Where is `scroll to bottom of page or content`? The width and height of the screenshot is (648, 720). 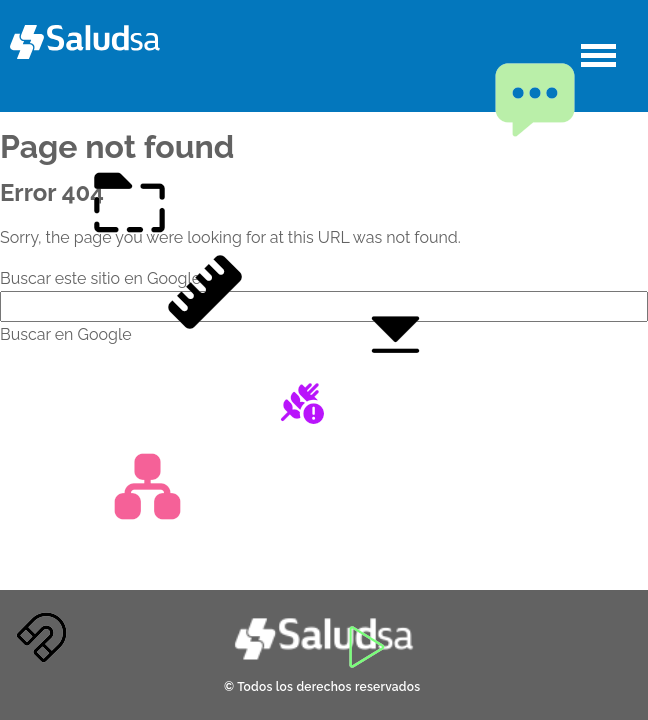 scroll to bottom of page or content is located at coordinates (395, 333).